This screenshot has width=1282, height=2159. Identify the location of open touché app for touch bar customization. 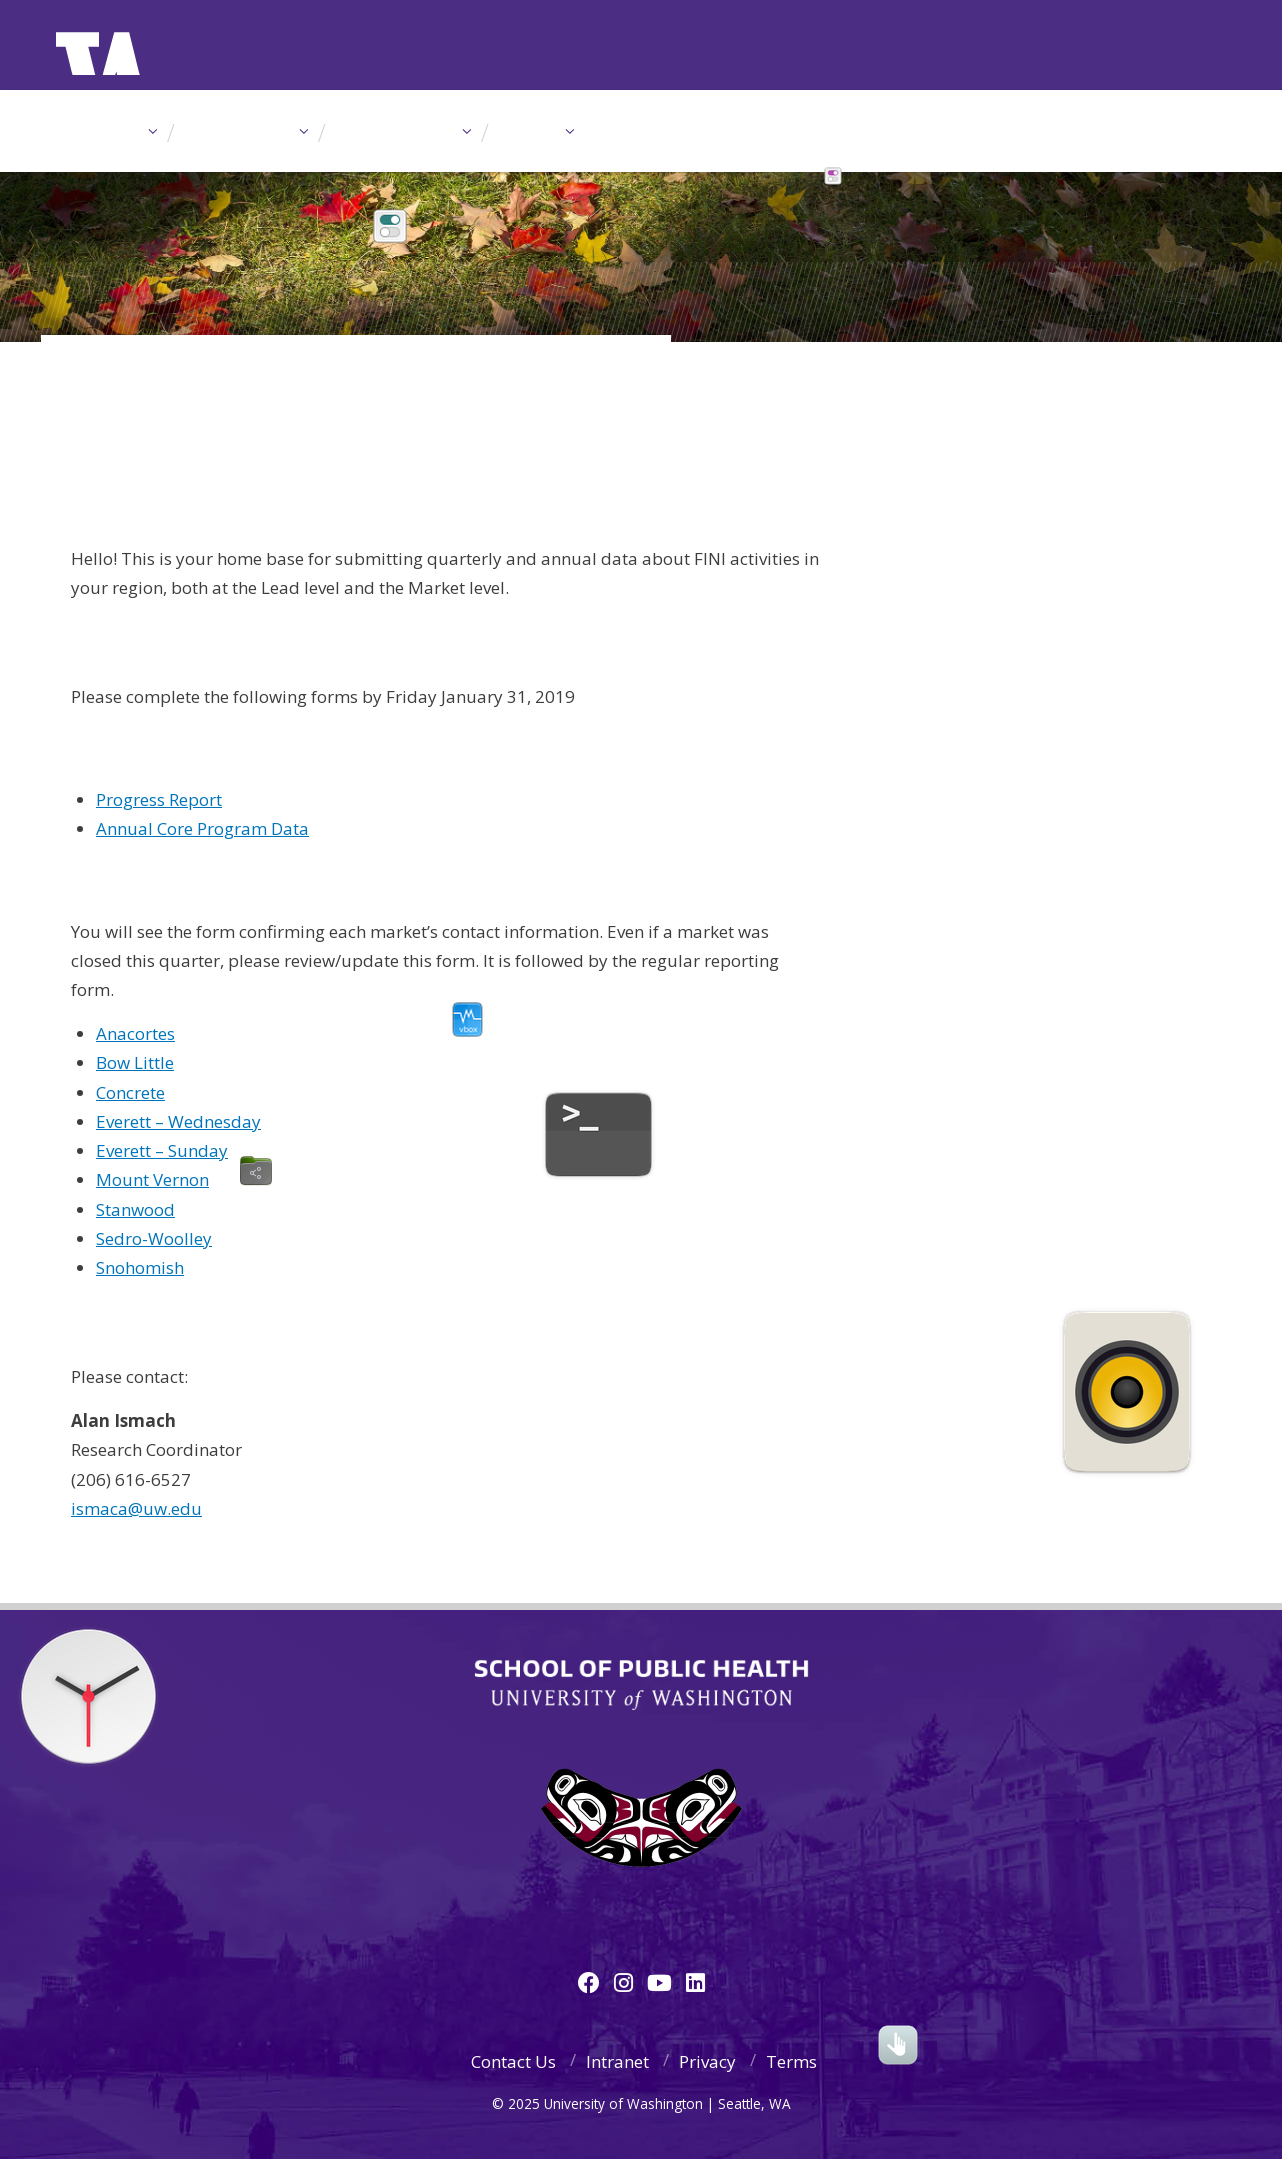
(898, 2045).